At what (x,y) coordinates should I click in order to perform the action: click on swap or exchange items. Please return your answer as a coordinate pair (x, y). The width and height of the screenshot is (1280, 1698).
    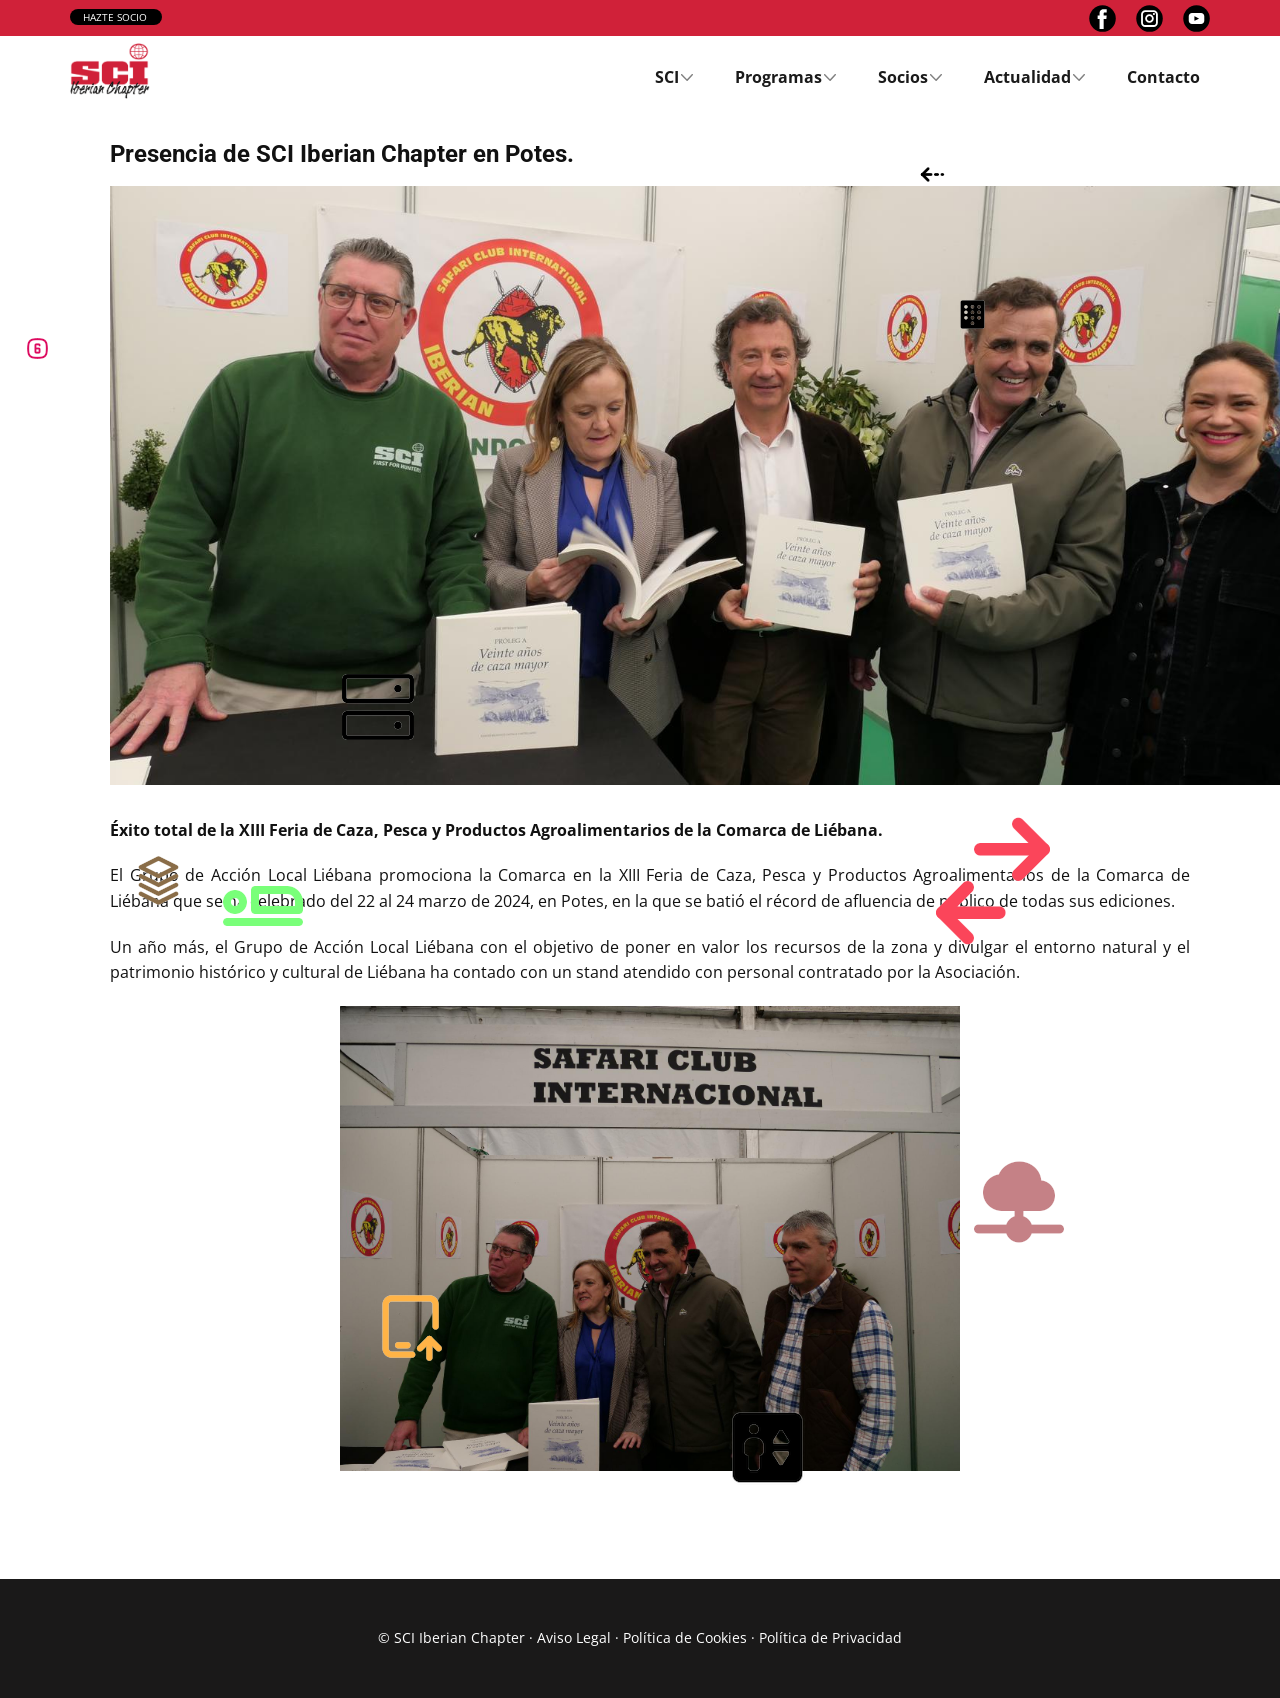
    Looking at the image, I should click on (993, 881).